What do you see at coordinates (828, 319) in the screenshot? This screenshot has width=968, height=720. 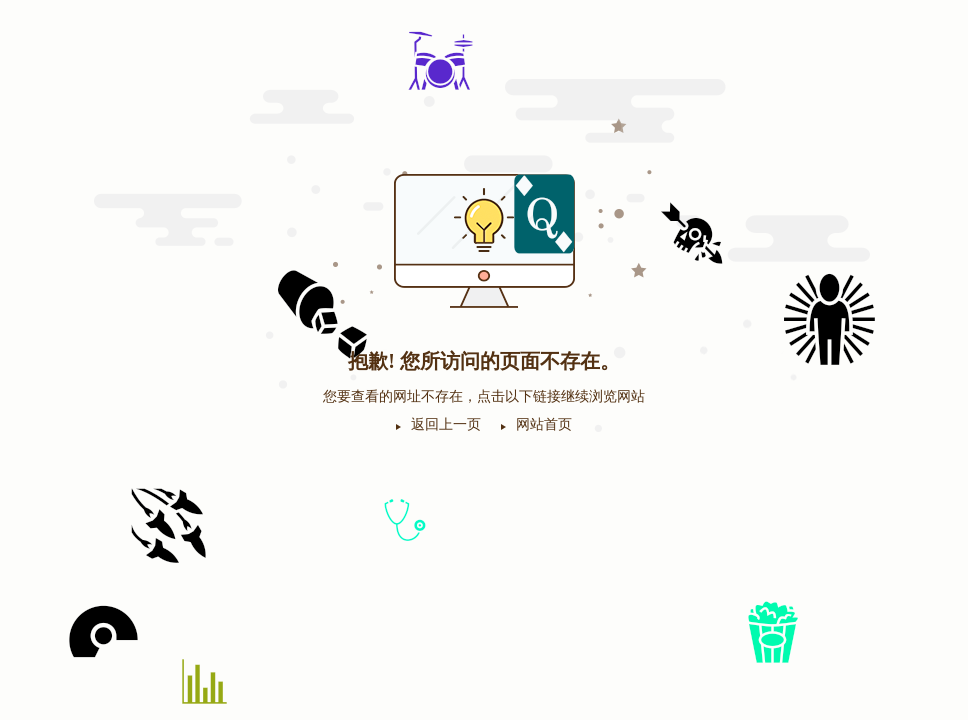 I see `activate aura or radiance effect` at bounding box center [828, 319].